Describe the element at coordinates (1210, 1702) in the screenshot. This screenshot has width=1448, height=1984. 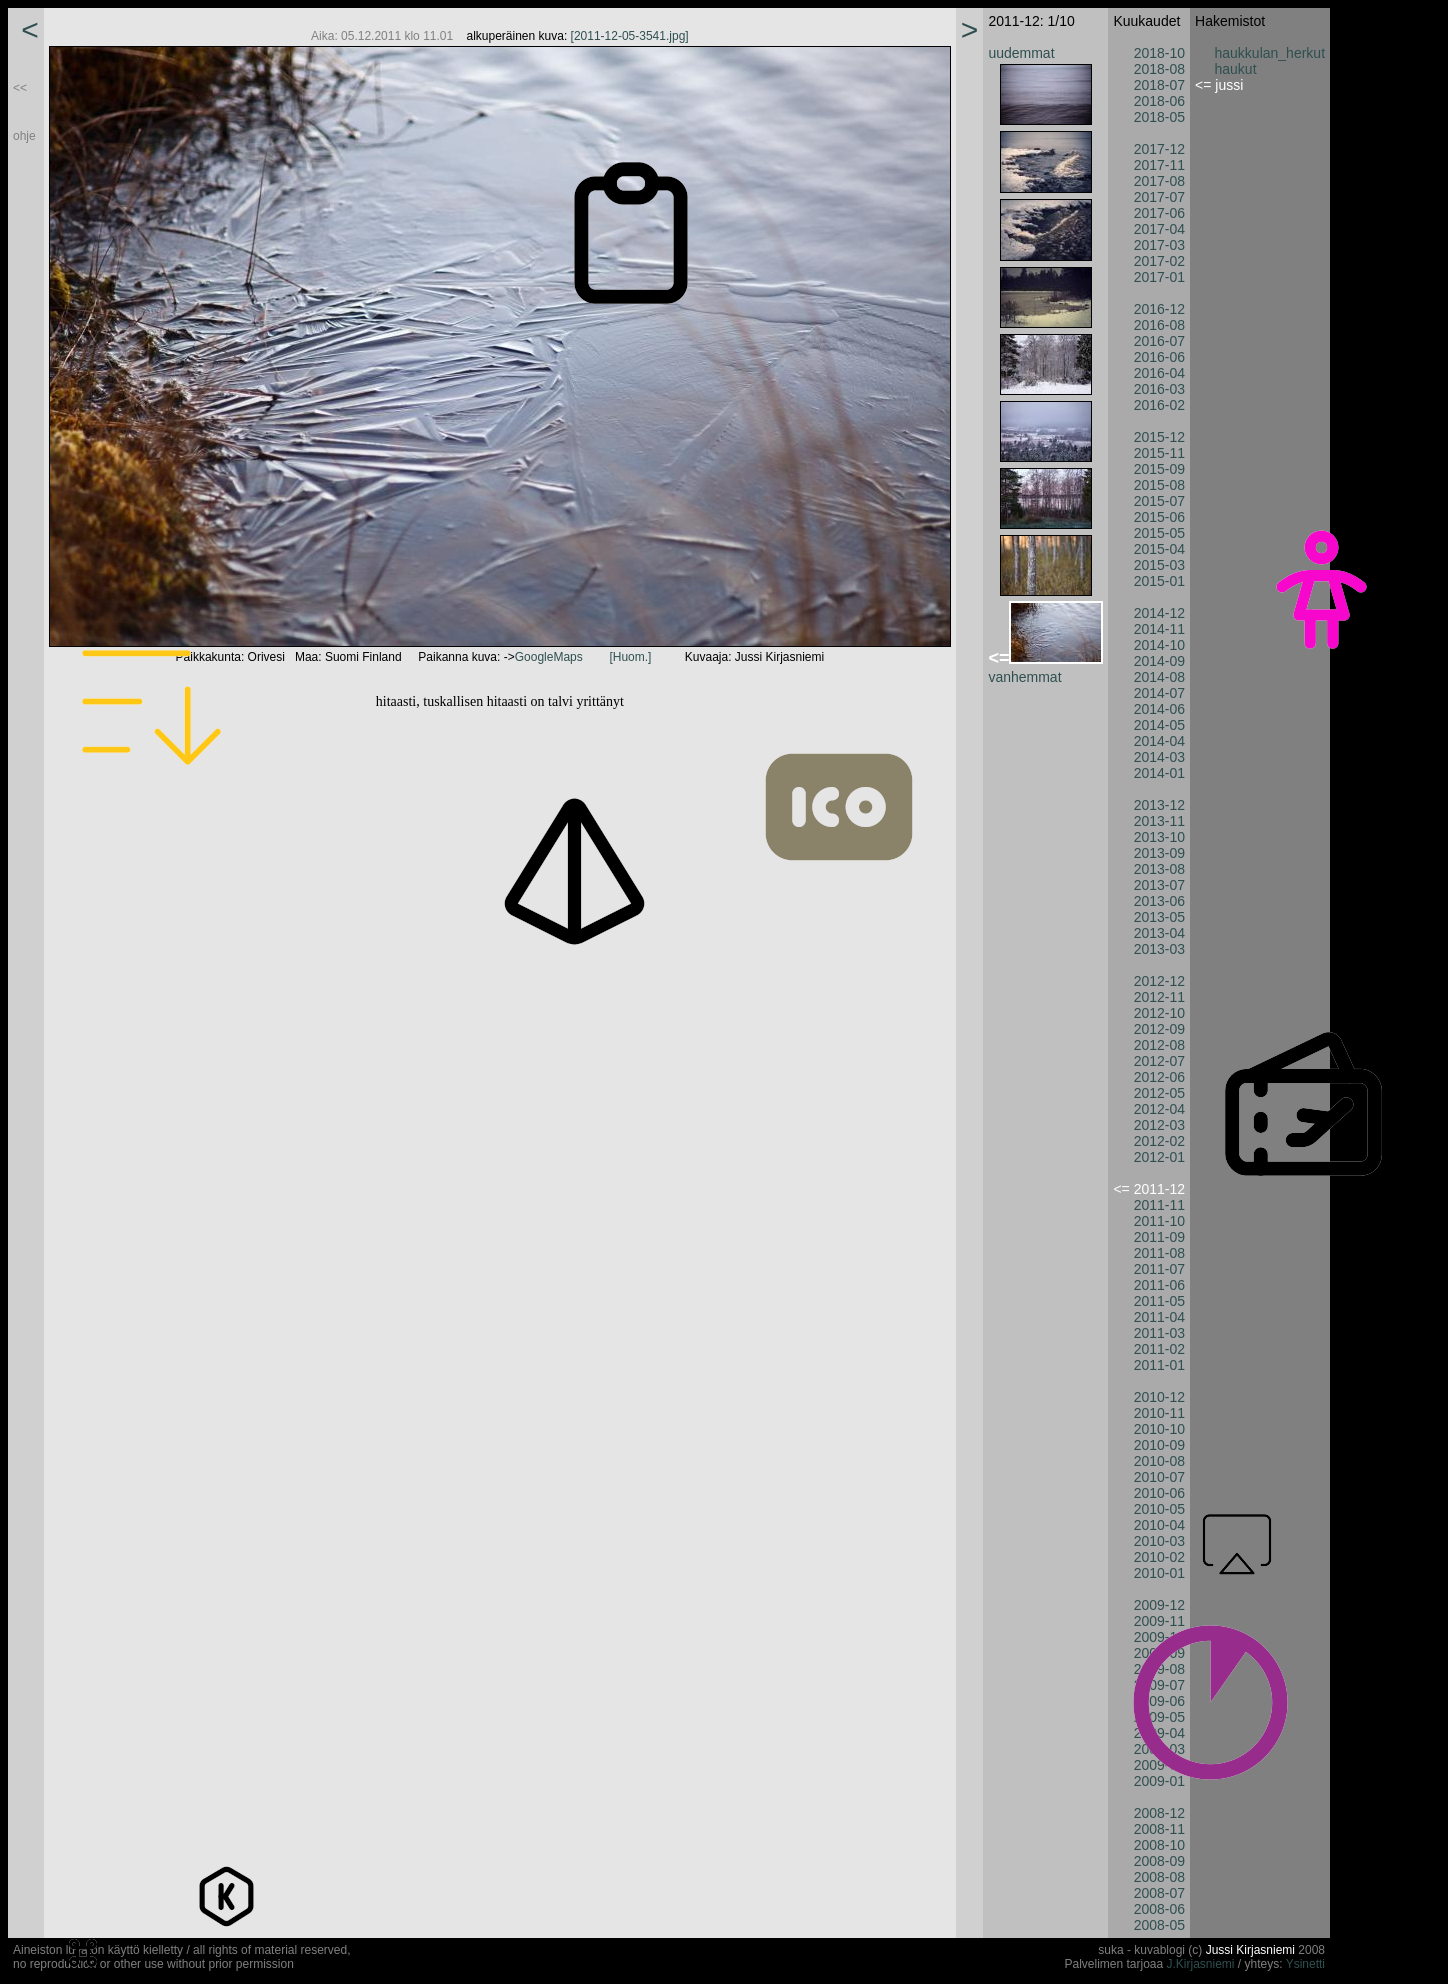
I see `indicates 10% progress or completion` at that location.